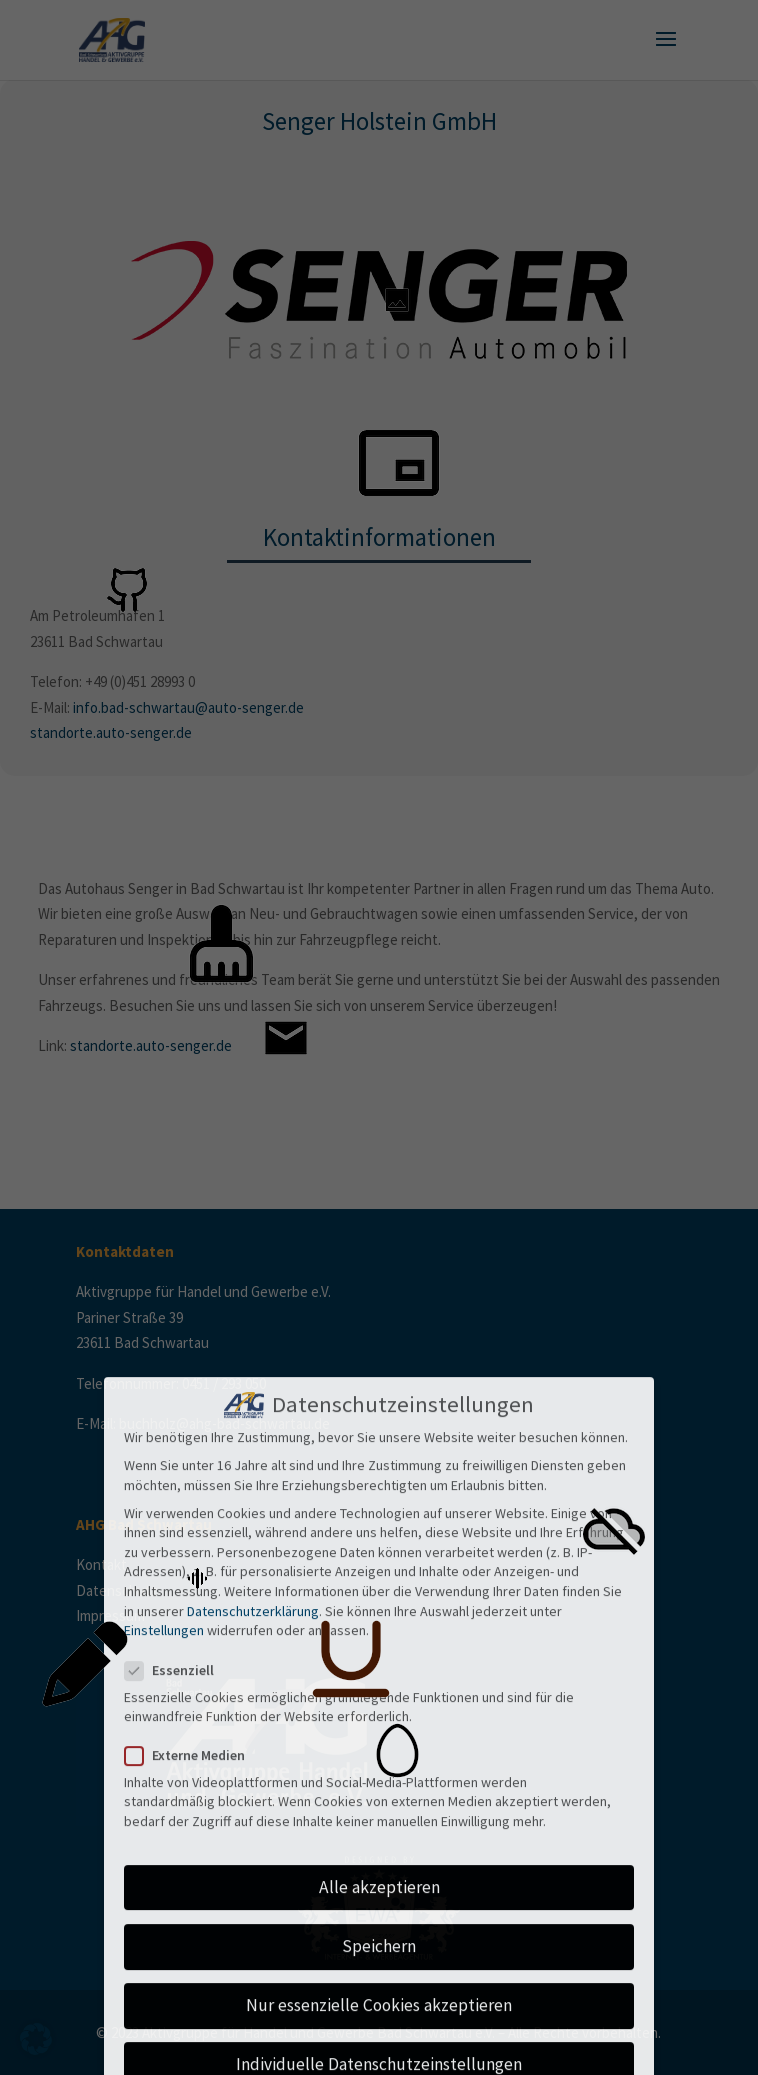 The image size is (758, 2075). What do you see at coordinates (397, 300) in the screenshot?
I see `view photos or images` at bounding box center [397, 300].